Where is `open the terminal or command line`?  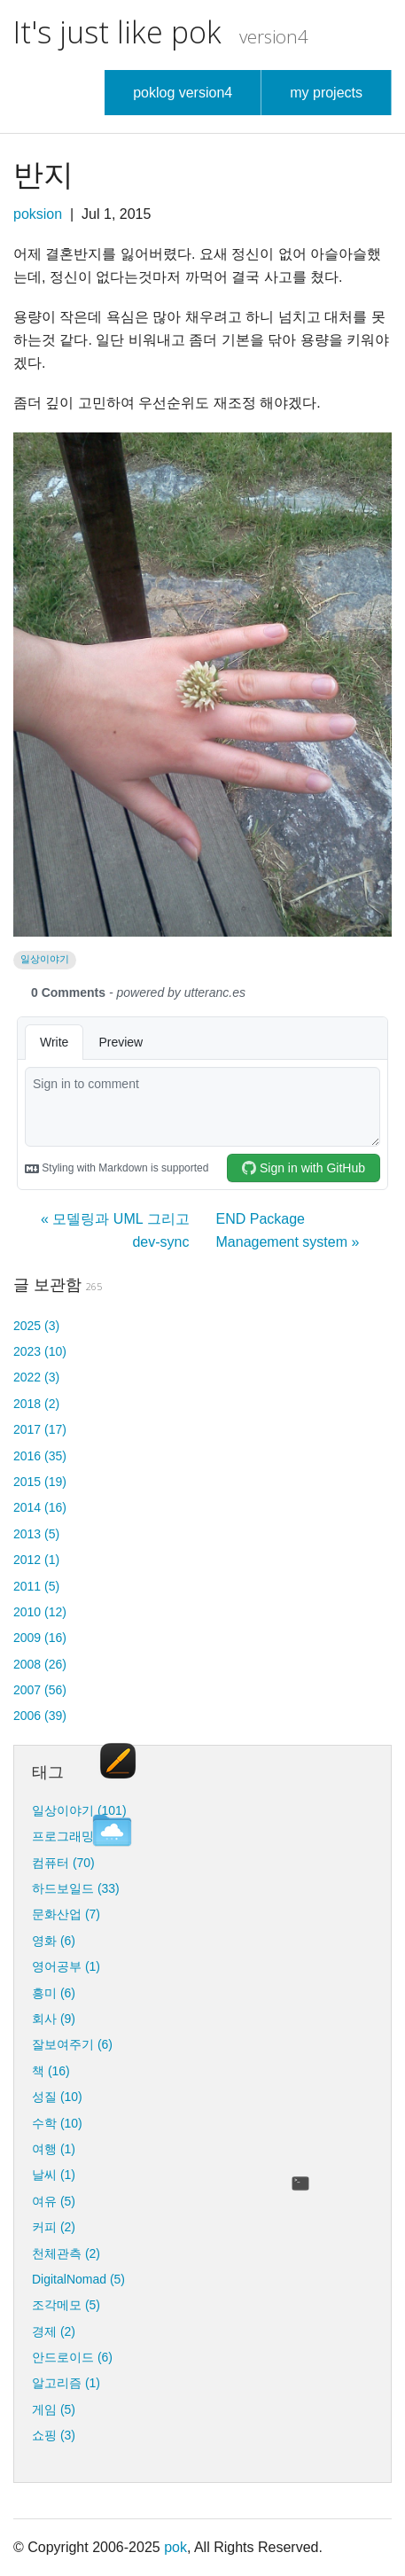 open the terminal or command line is located at coordinates (300, 2183).